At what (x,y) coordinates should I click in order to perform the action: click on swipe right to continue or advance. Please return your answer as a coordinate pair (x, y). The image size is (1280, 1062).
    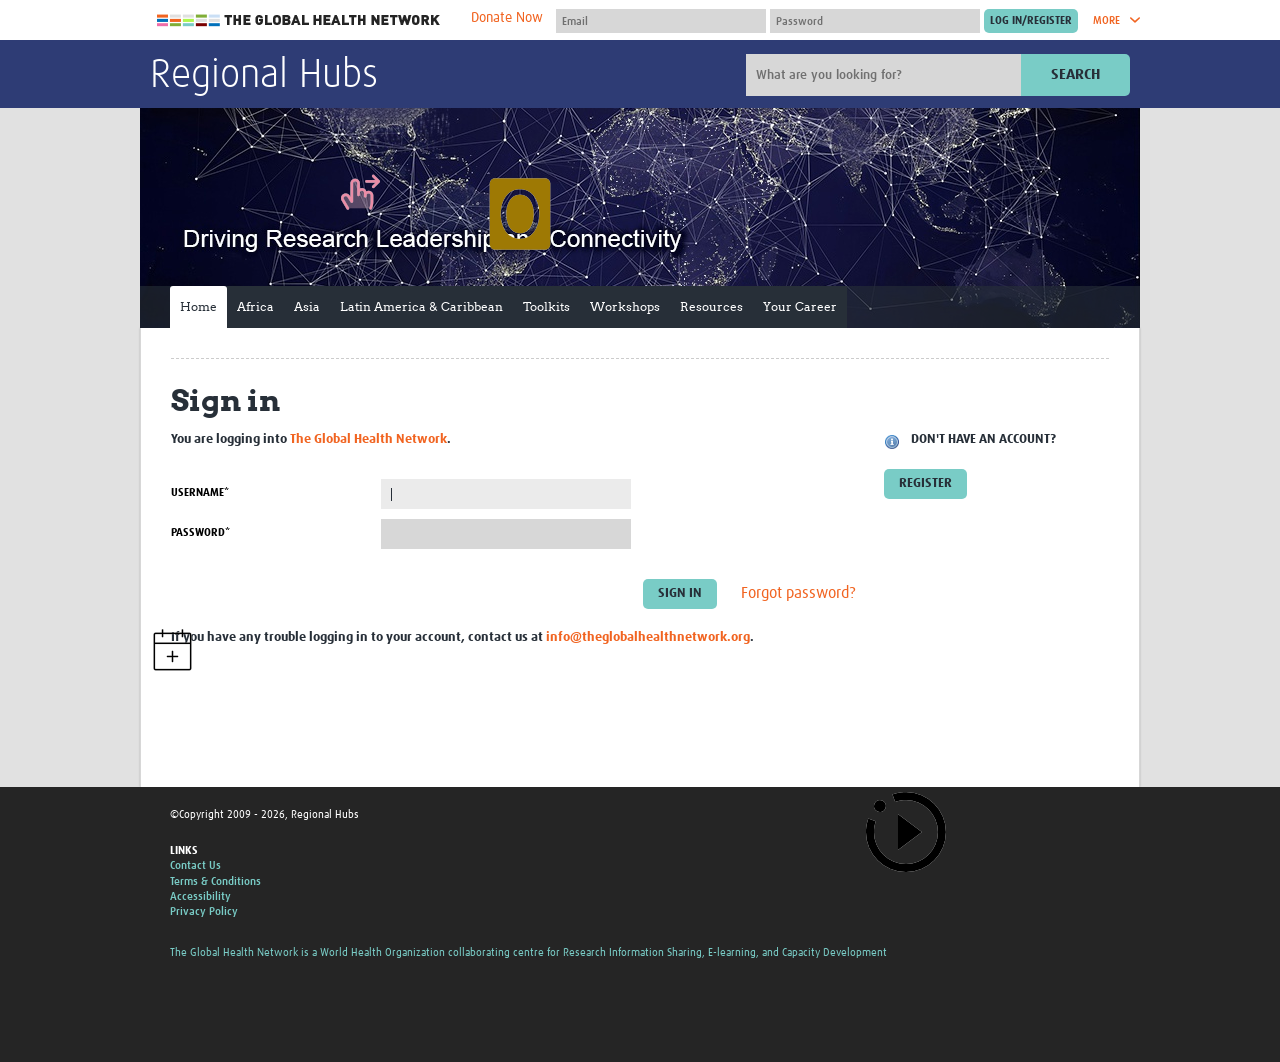
    Looking at the image, I should click on (358, 193).